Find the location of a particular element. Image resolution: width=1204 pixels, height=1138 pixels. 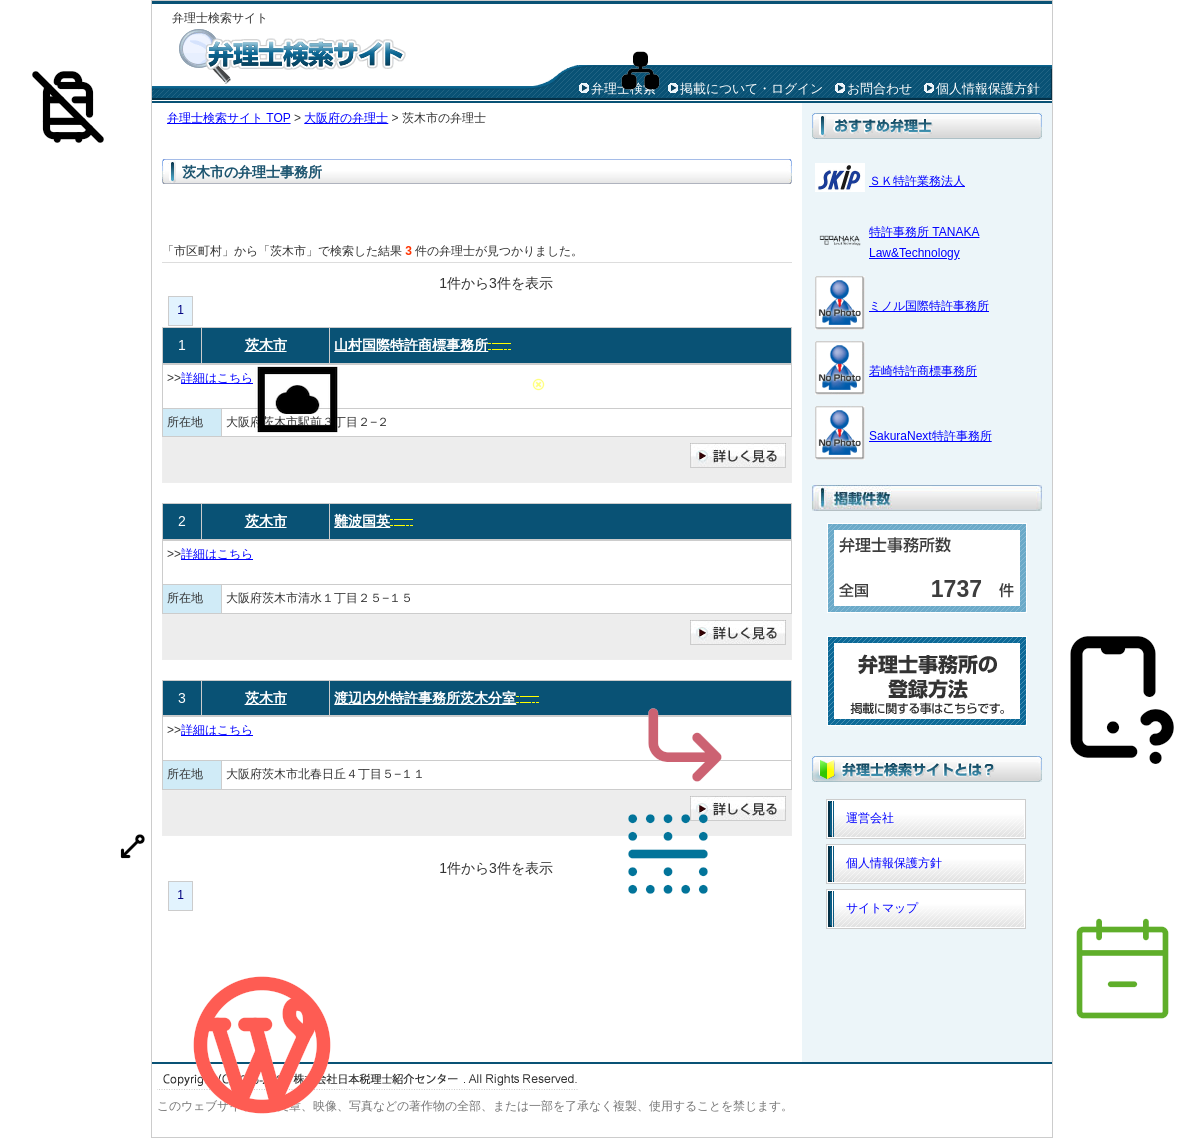

get help with mobile device settings is located at coordinates (1113, 697).